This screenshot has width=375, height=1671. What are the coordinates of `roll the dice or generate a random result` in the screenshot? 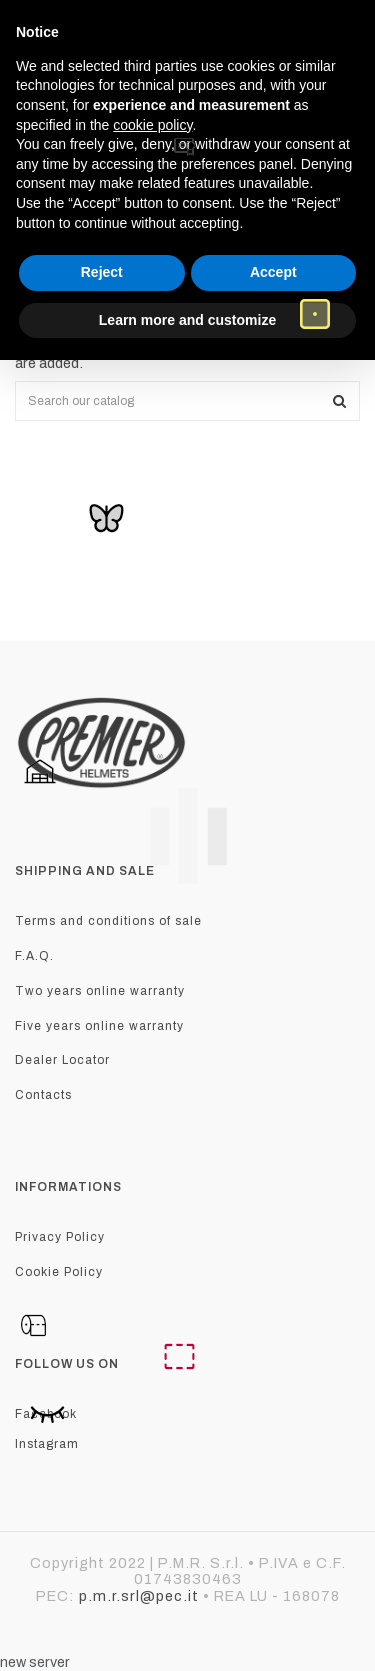 It's located at (315, 314).